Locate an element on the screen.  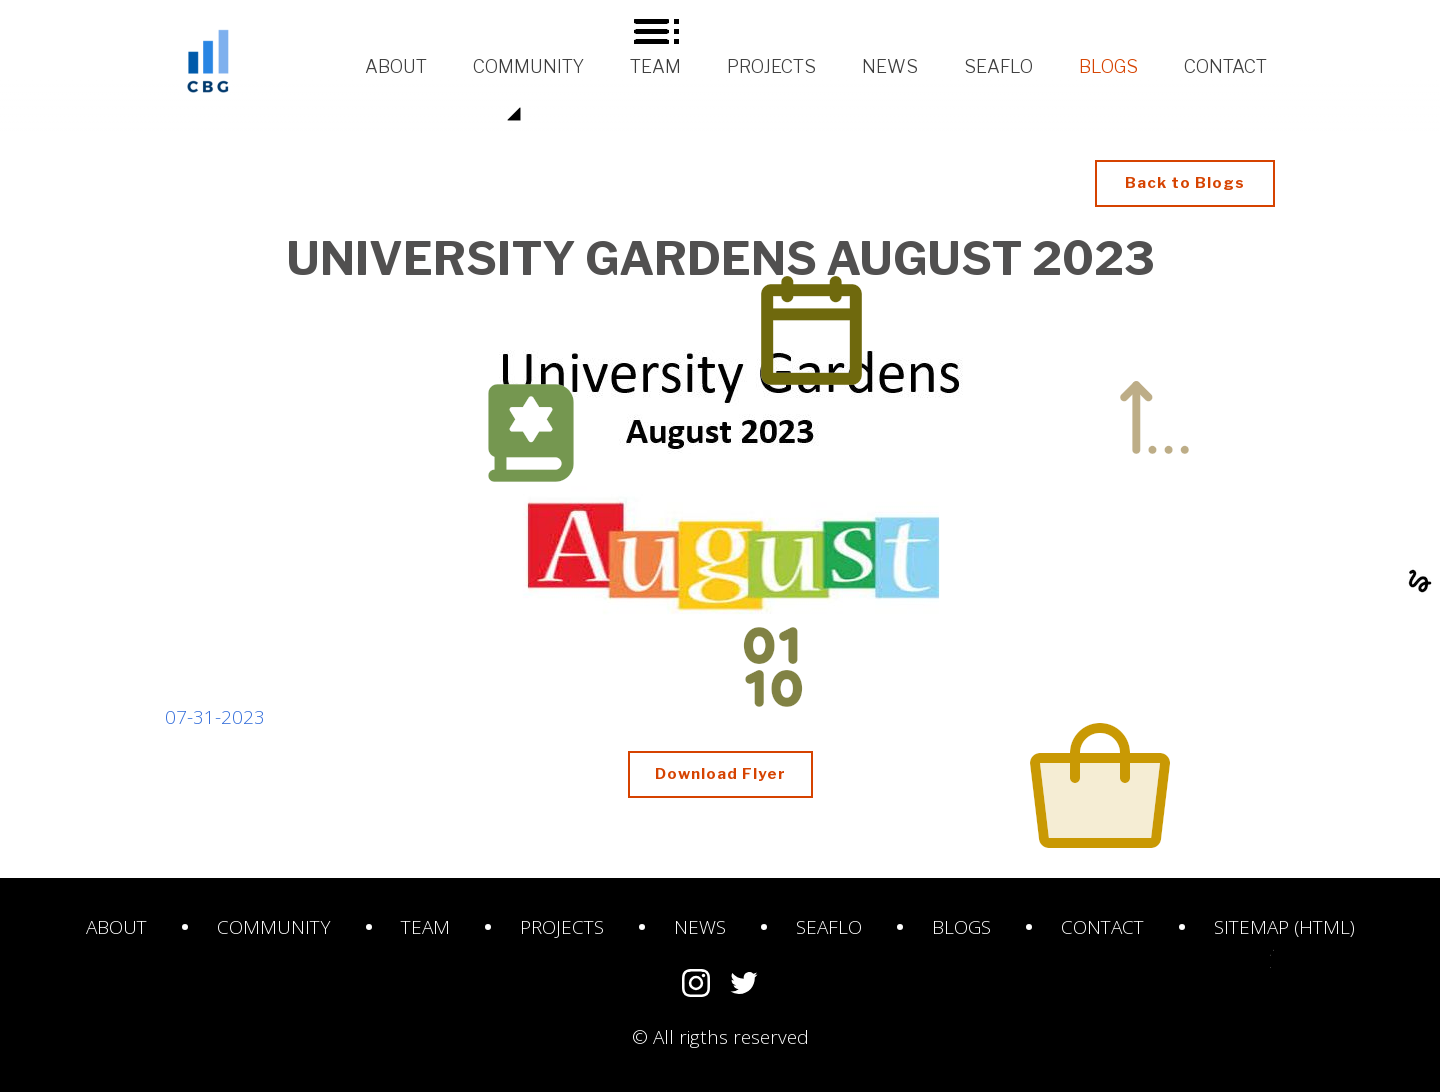
resize element by dragging corner is located at coordinates (515, 115).